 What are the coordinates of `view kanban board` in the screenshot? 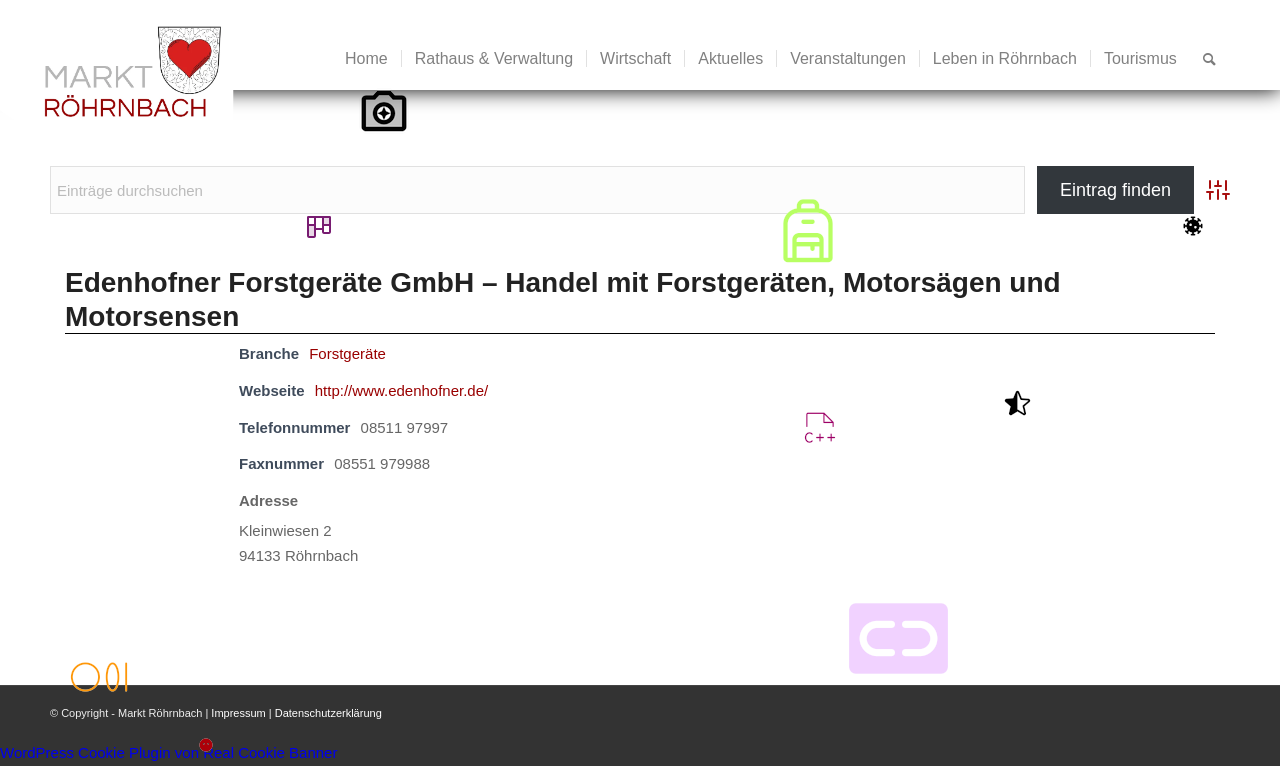 It's located at (319, 226).